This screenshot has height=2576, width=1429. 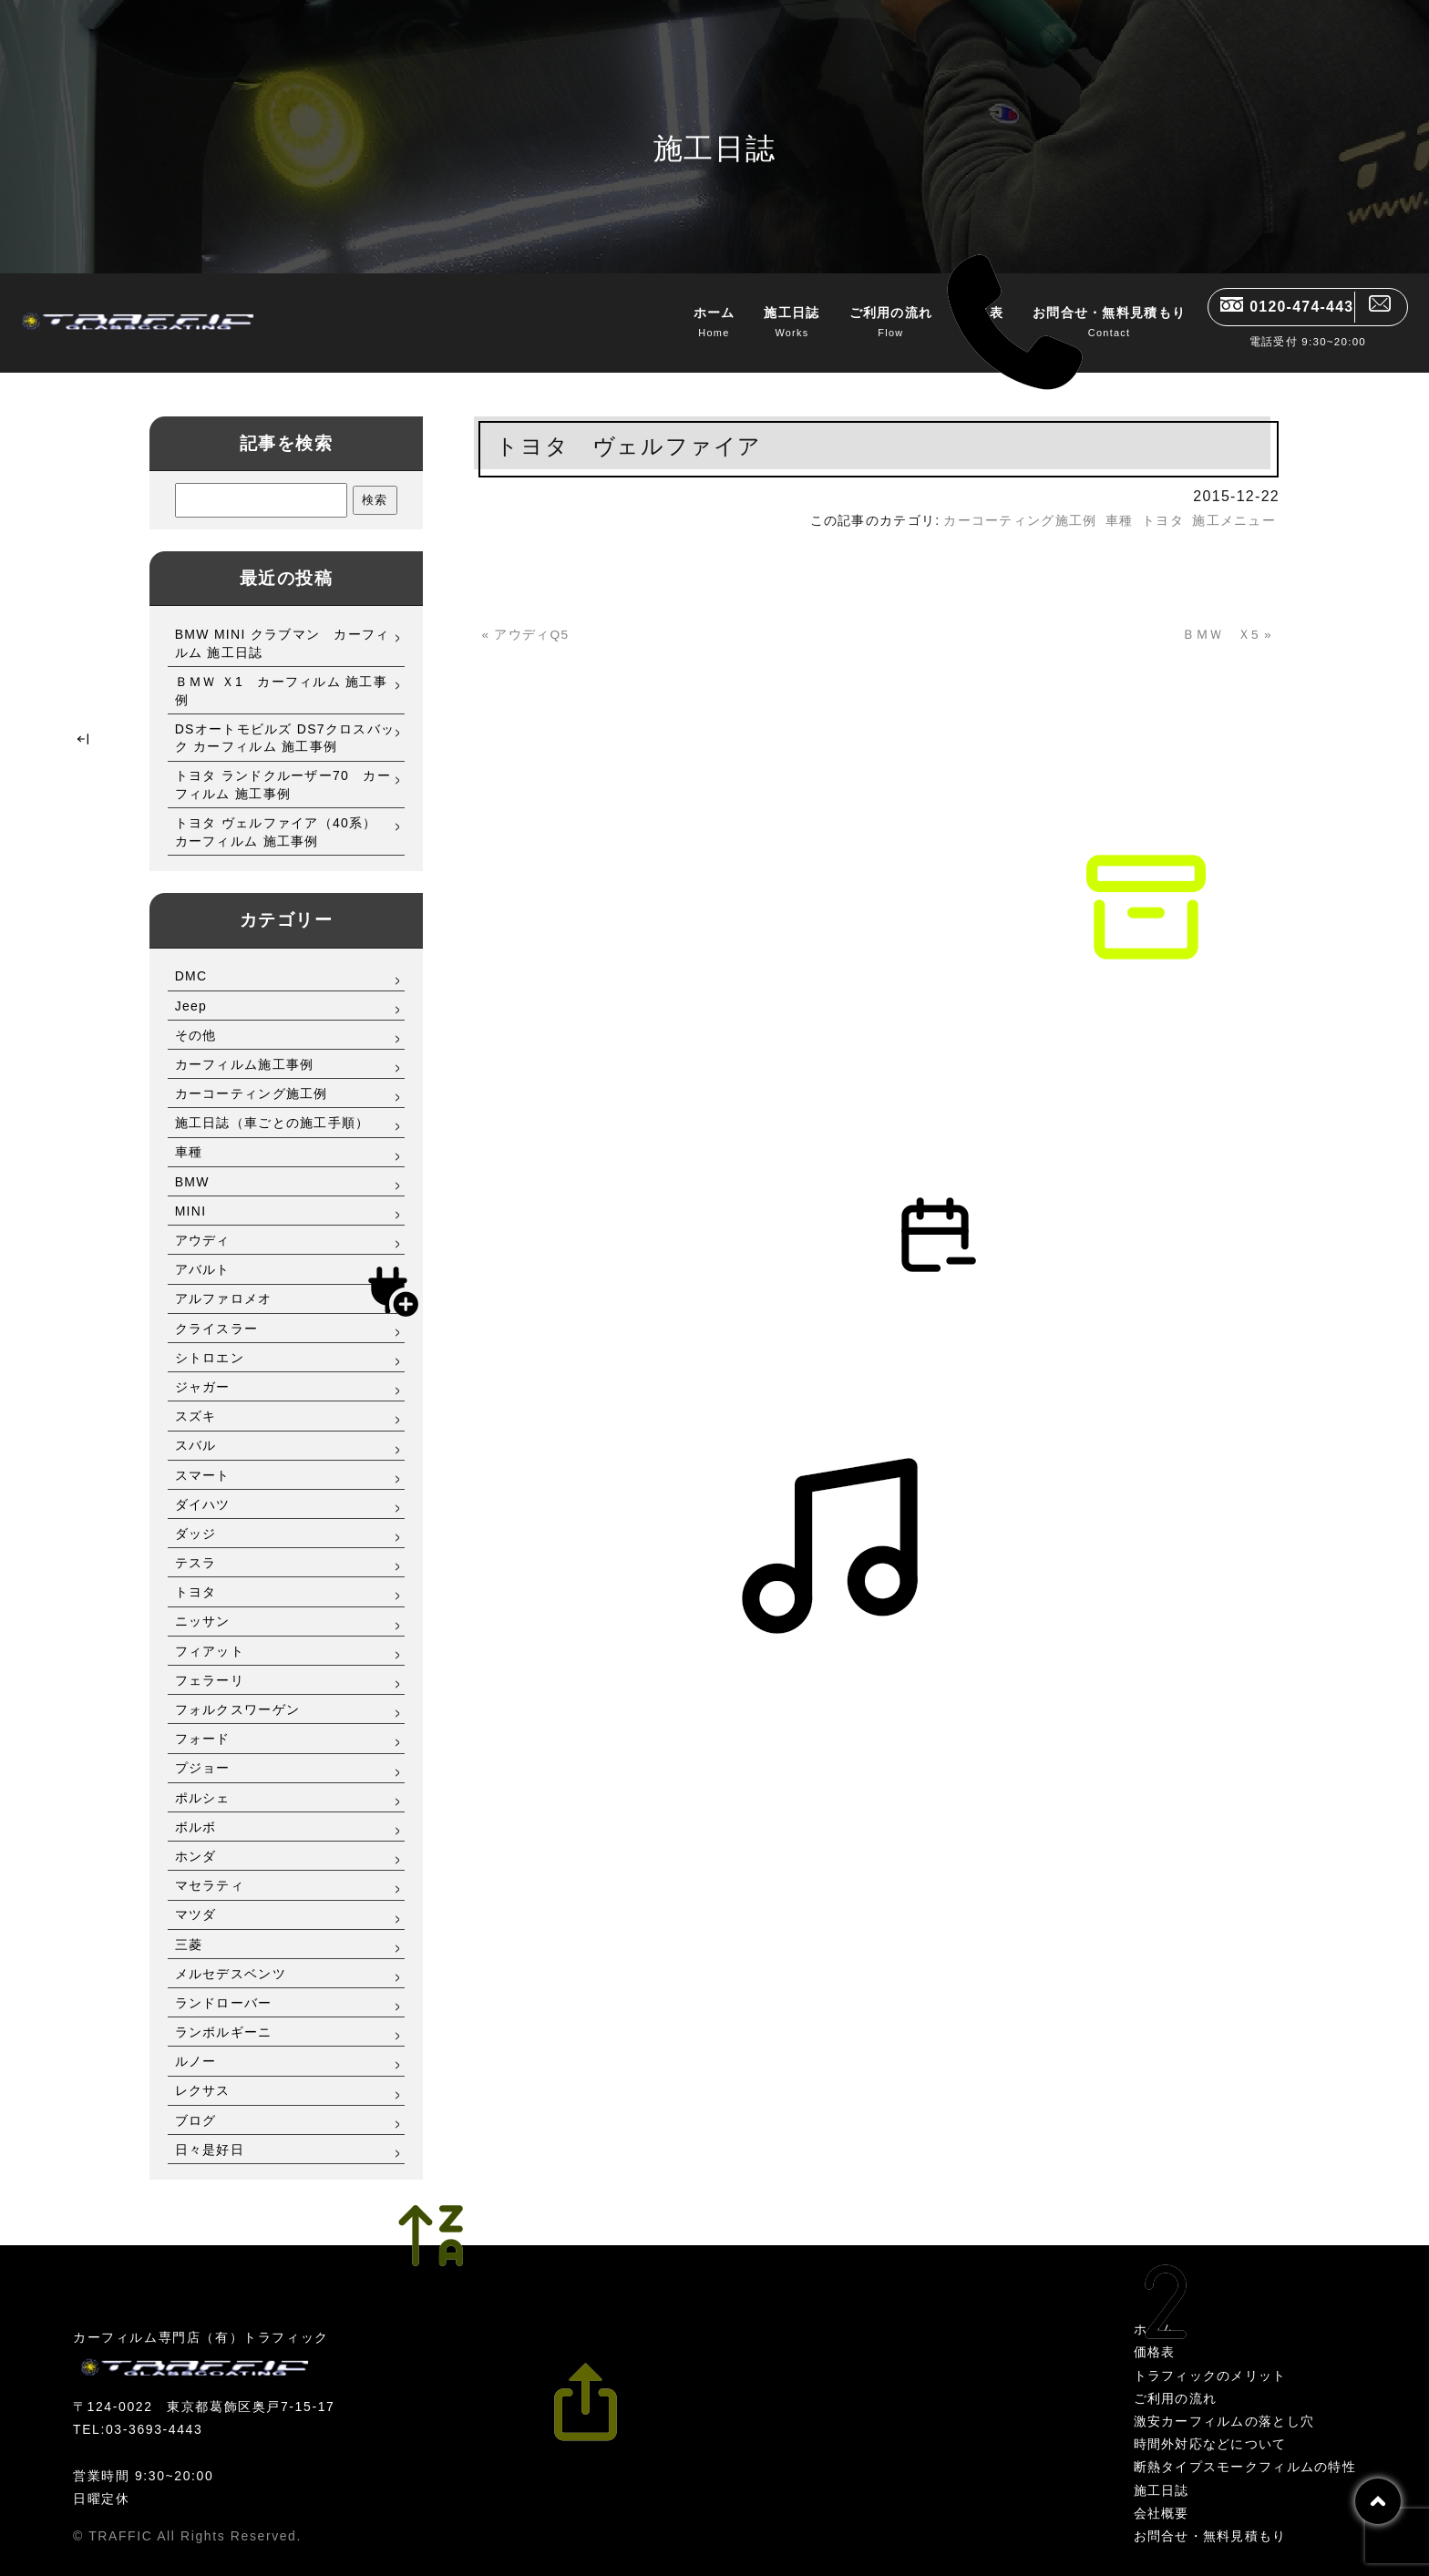 I want to click on collapse sidebar or panel, so click(x=83, y=739).